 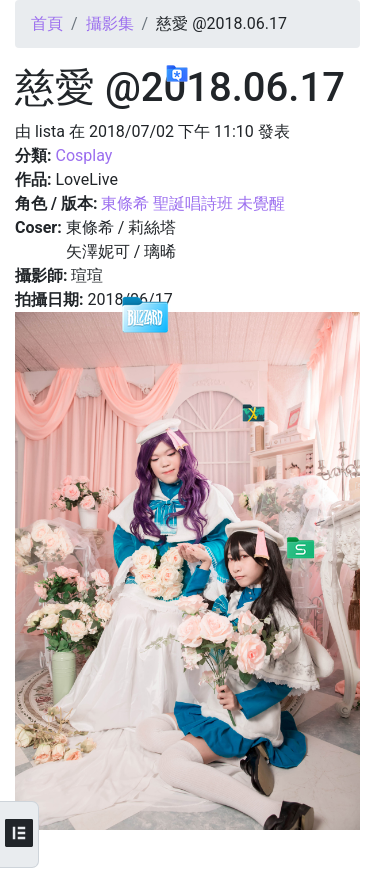 I want to click on open Tim messaging app folder, so click(x=177, y=74).